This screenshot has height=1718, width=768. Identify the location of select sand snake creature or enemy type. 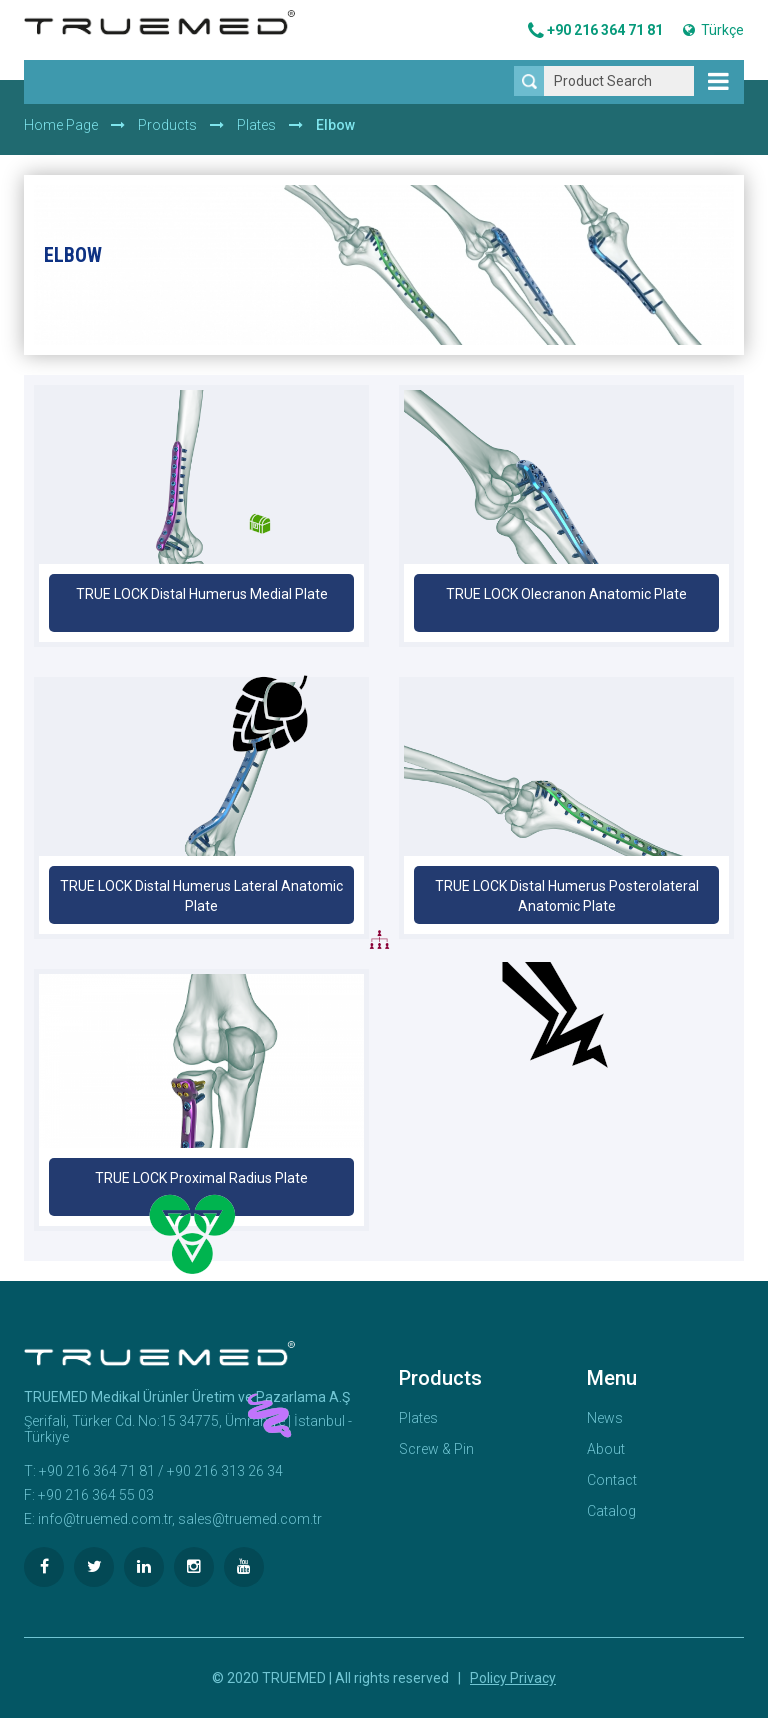
(269, 1415).